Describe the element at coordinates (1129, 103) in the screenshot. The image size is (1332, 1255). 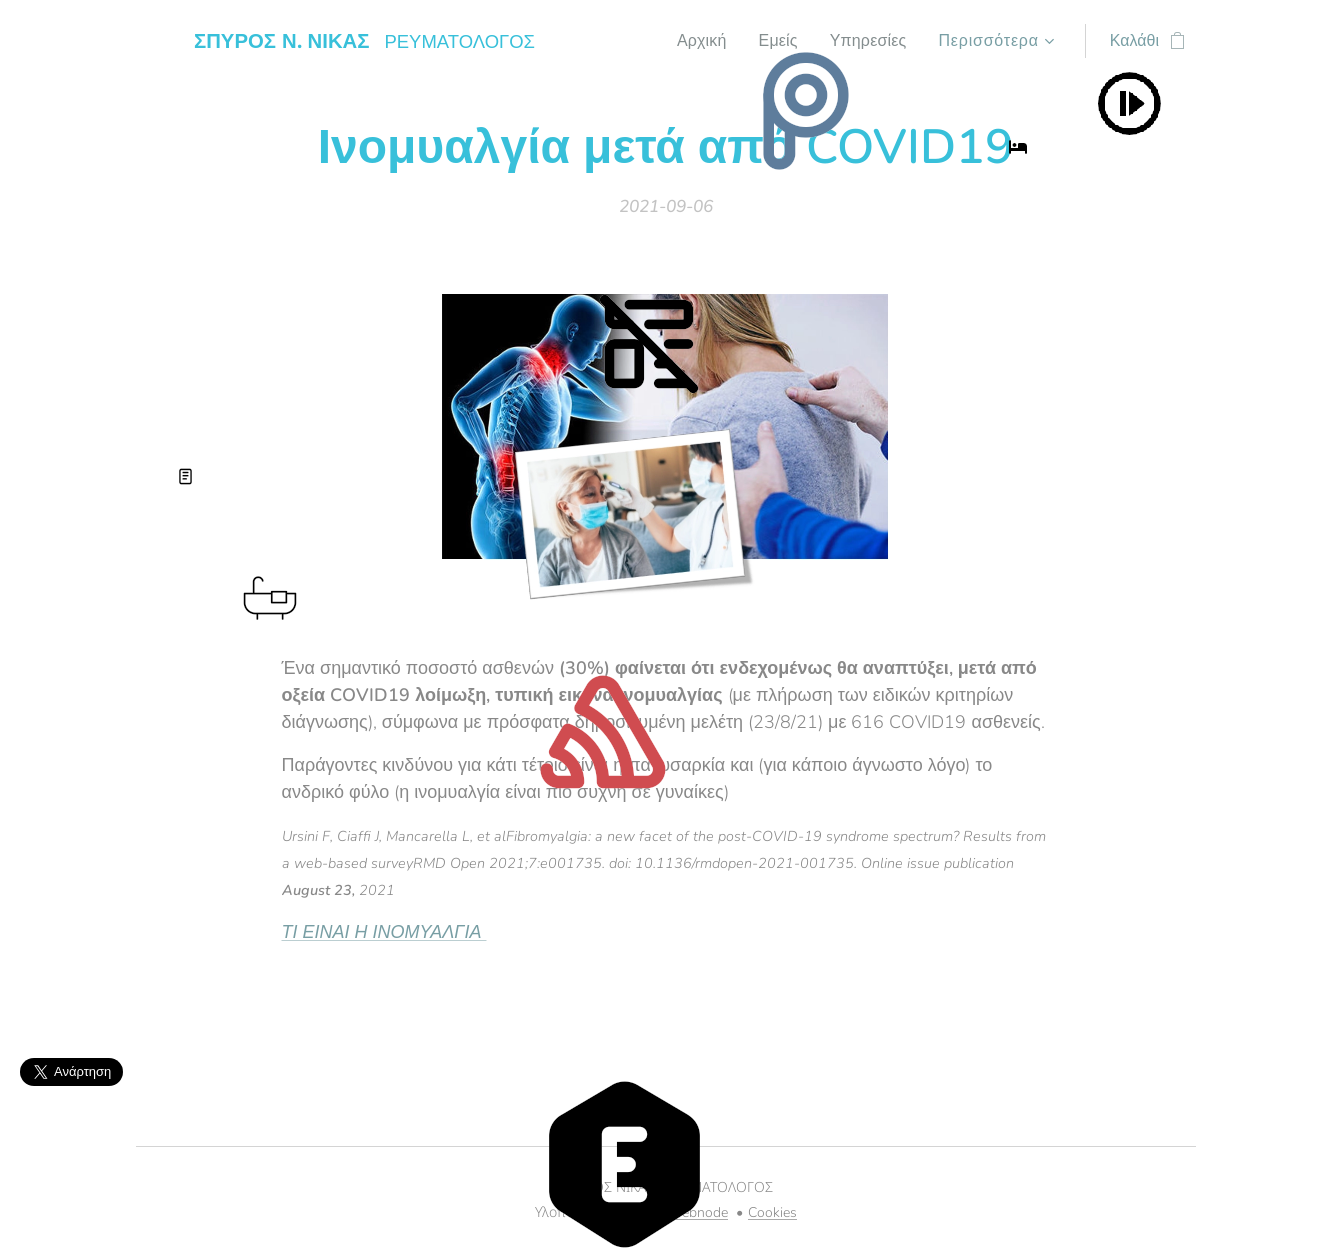
I see `skip to next track or media item` at that location.